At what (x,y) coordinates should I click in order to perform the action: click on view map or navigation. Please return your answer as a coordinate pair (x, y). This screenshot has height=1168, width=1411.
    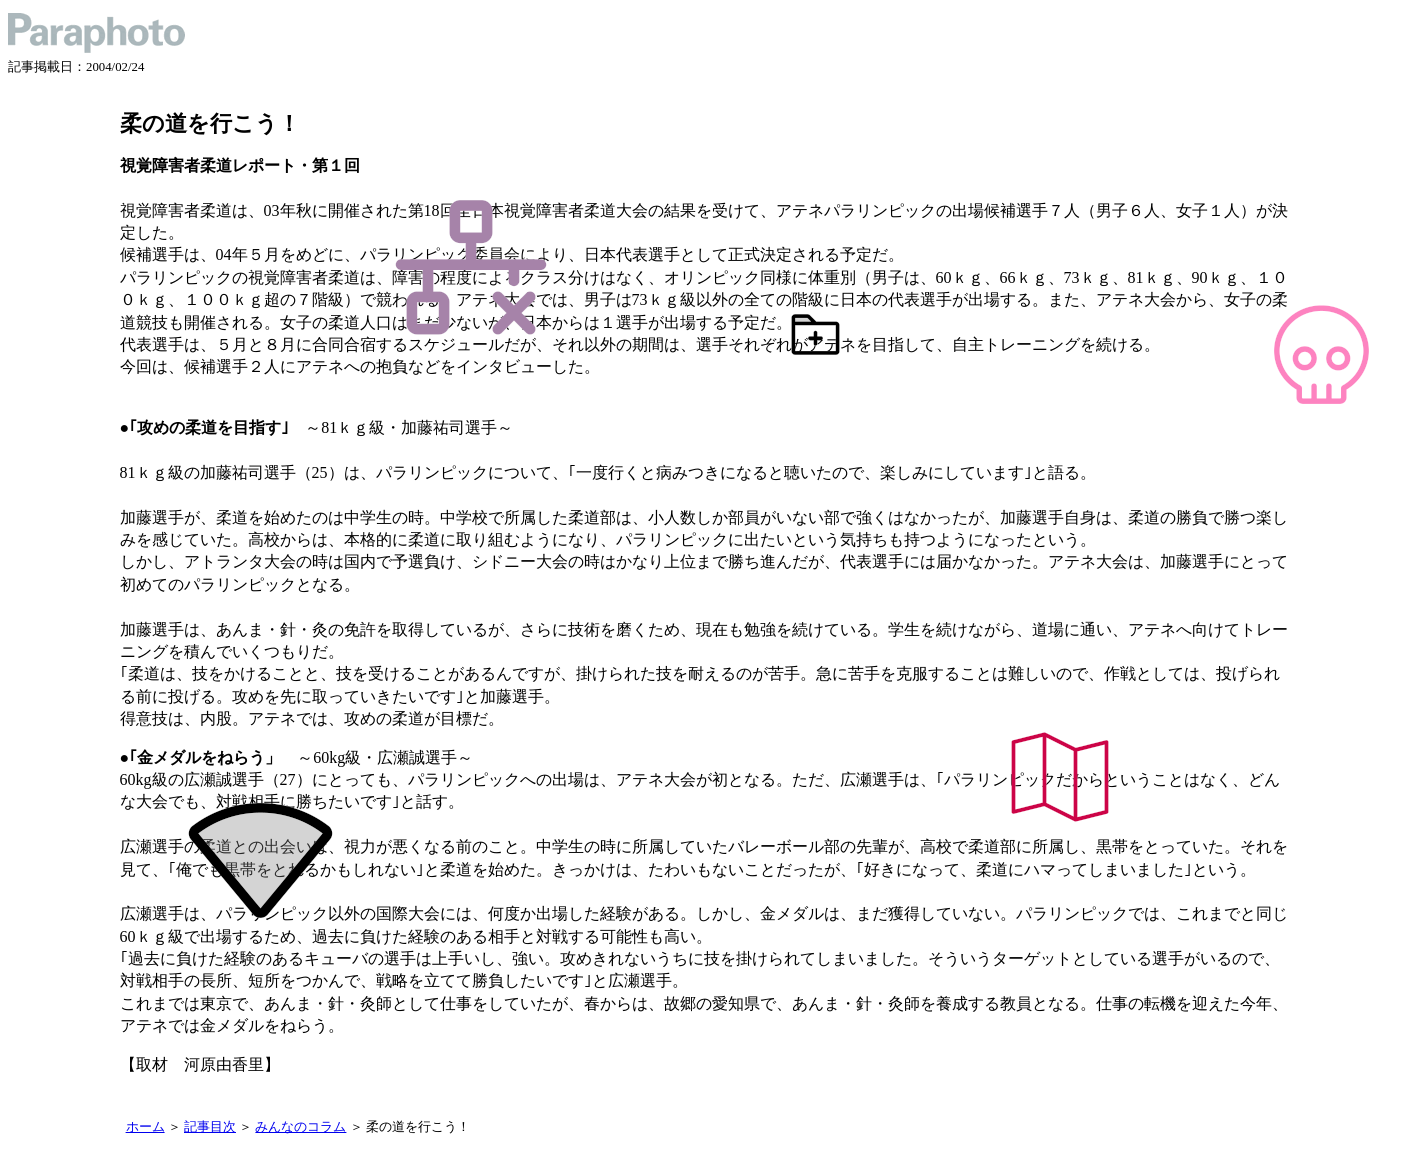
    Looking at the image, I should click on (1060, 777).